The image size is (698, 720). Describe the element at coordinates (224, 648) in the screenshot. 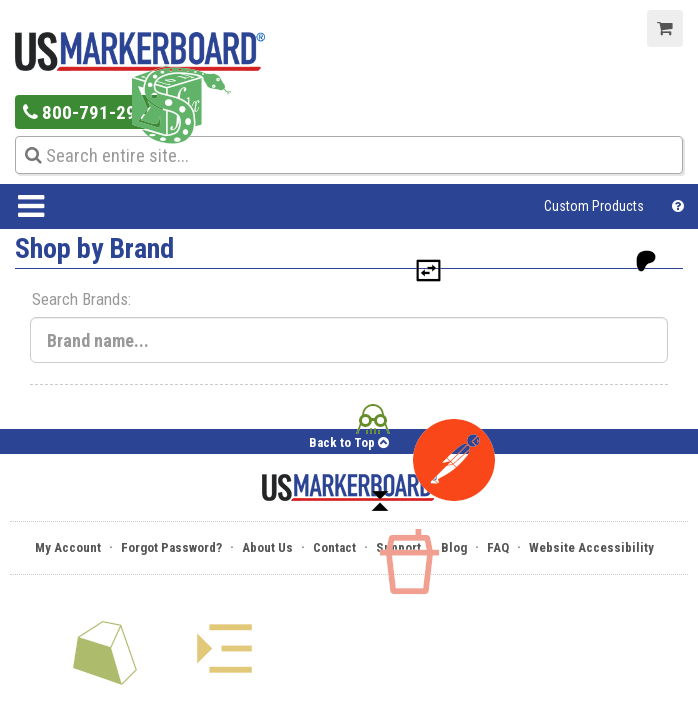

I see `collapse the sidebar menu` at that location.